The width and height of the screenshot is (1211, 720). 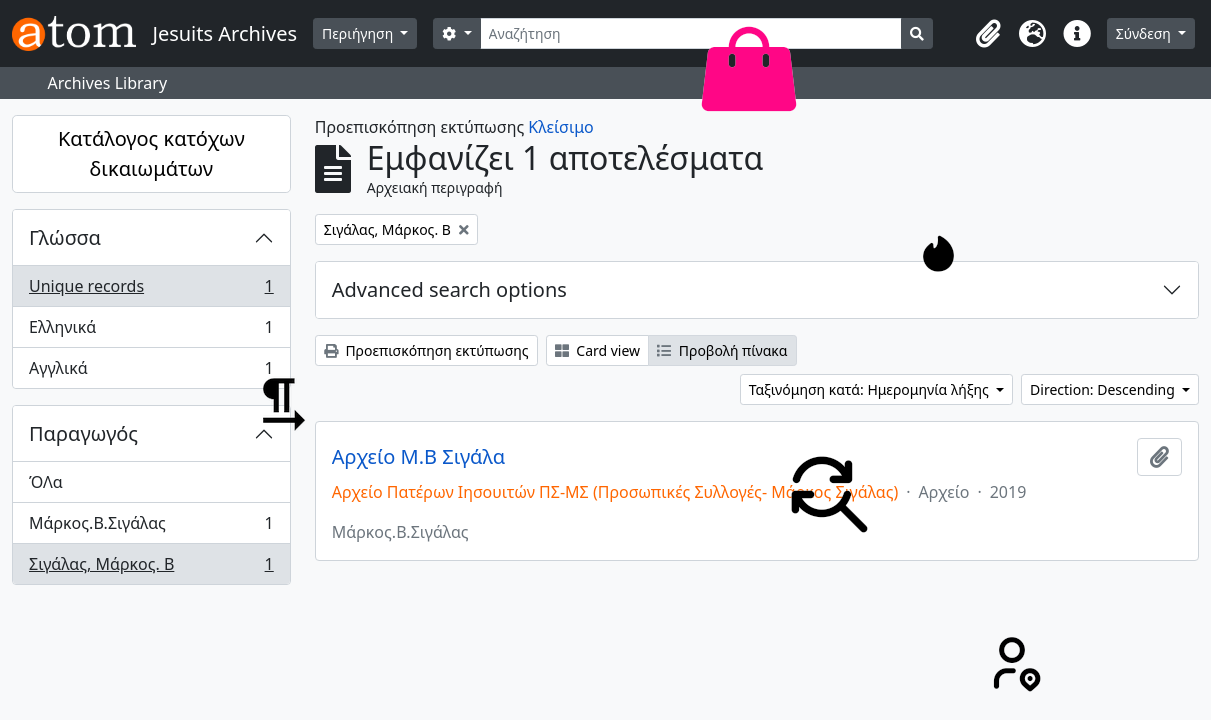 I want to click on replace current search or find another result, so click(x=829, y=494).